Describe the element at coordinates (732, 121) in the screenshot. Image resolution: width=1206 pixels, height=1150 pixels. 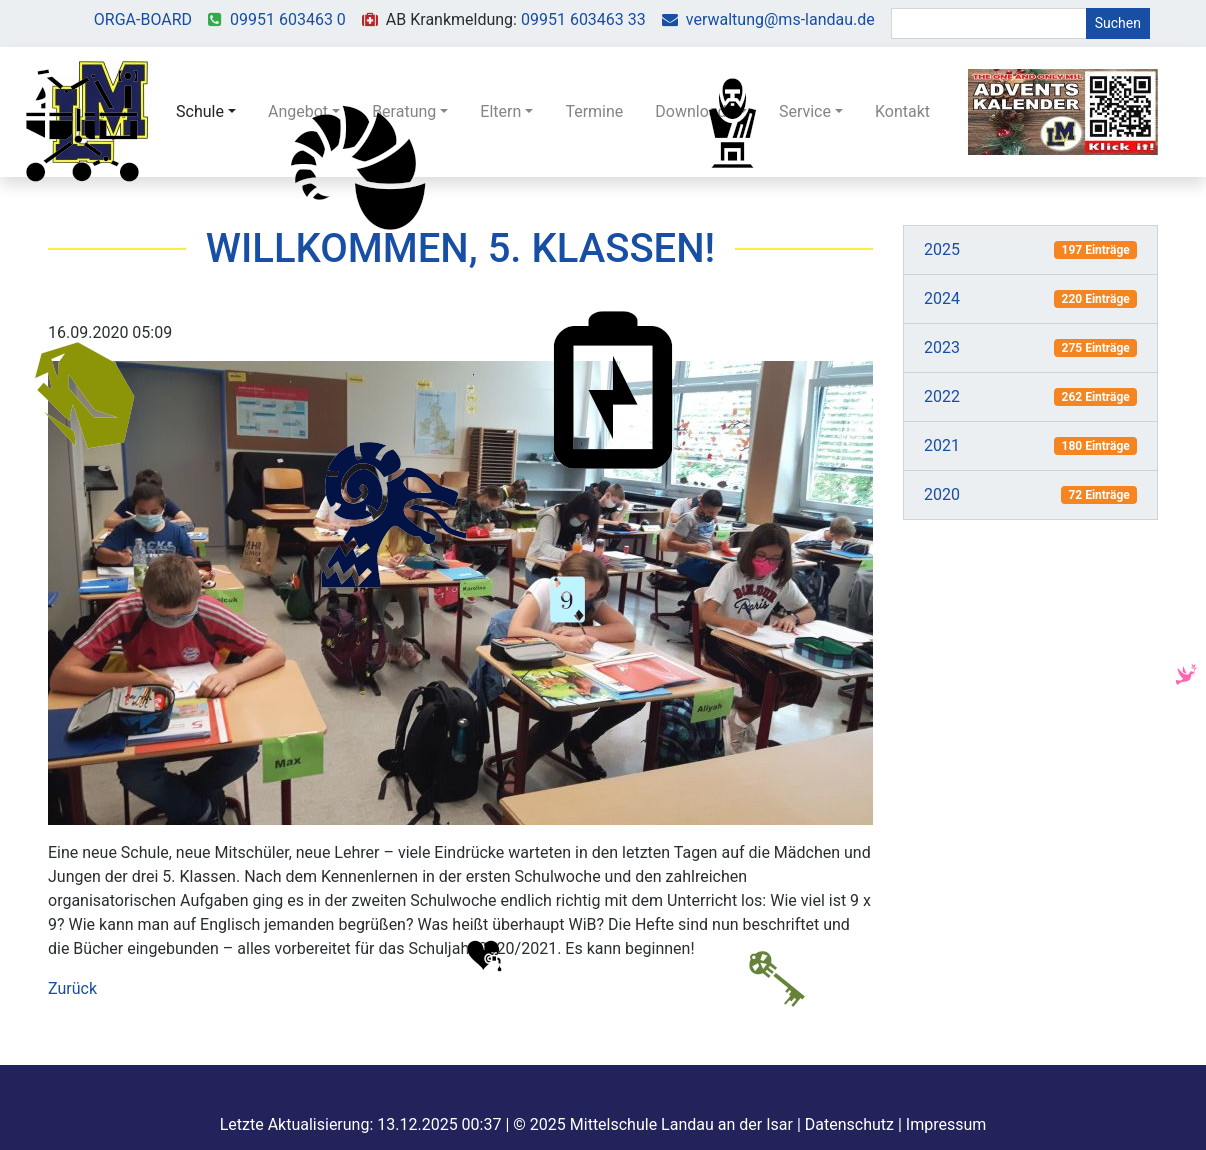
I see `access philosophy or humanities content` at that location.